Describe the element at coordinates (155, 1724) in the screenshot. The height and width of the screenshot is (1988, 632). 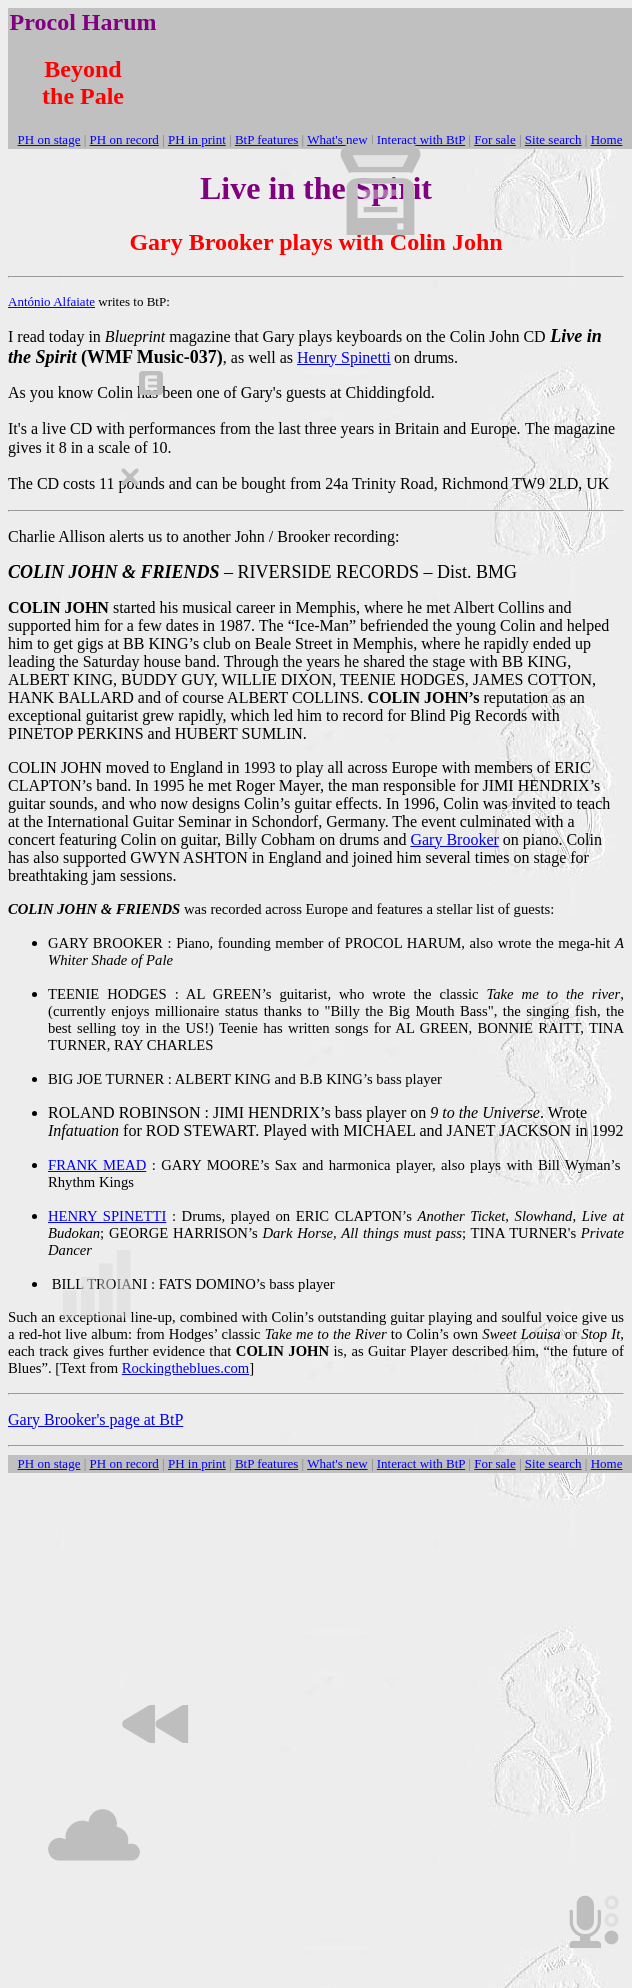
I see `rewind or skip backward in media playback` at that location.